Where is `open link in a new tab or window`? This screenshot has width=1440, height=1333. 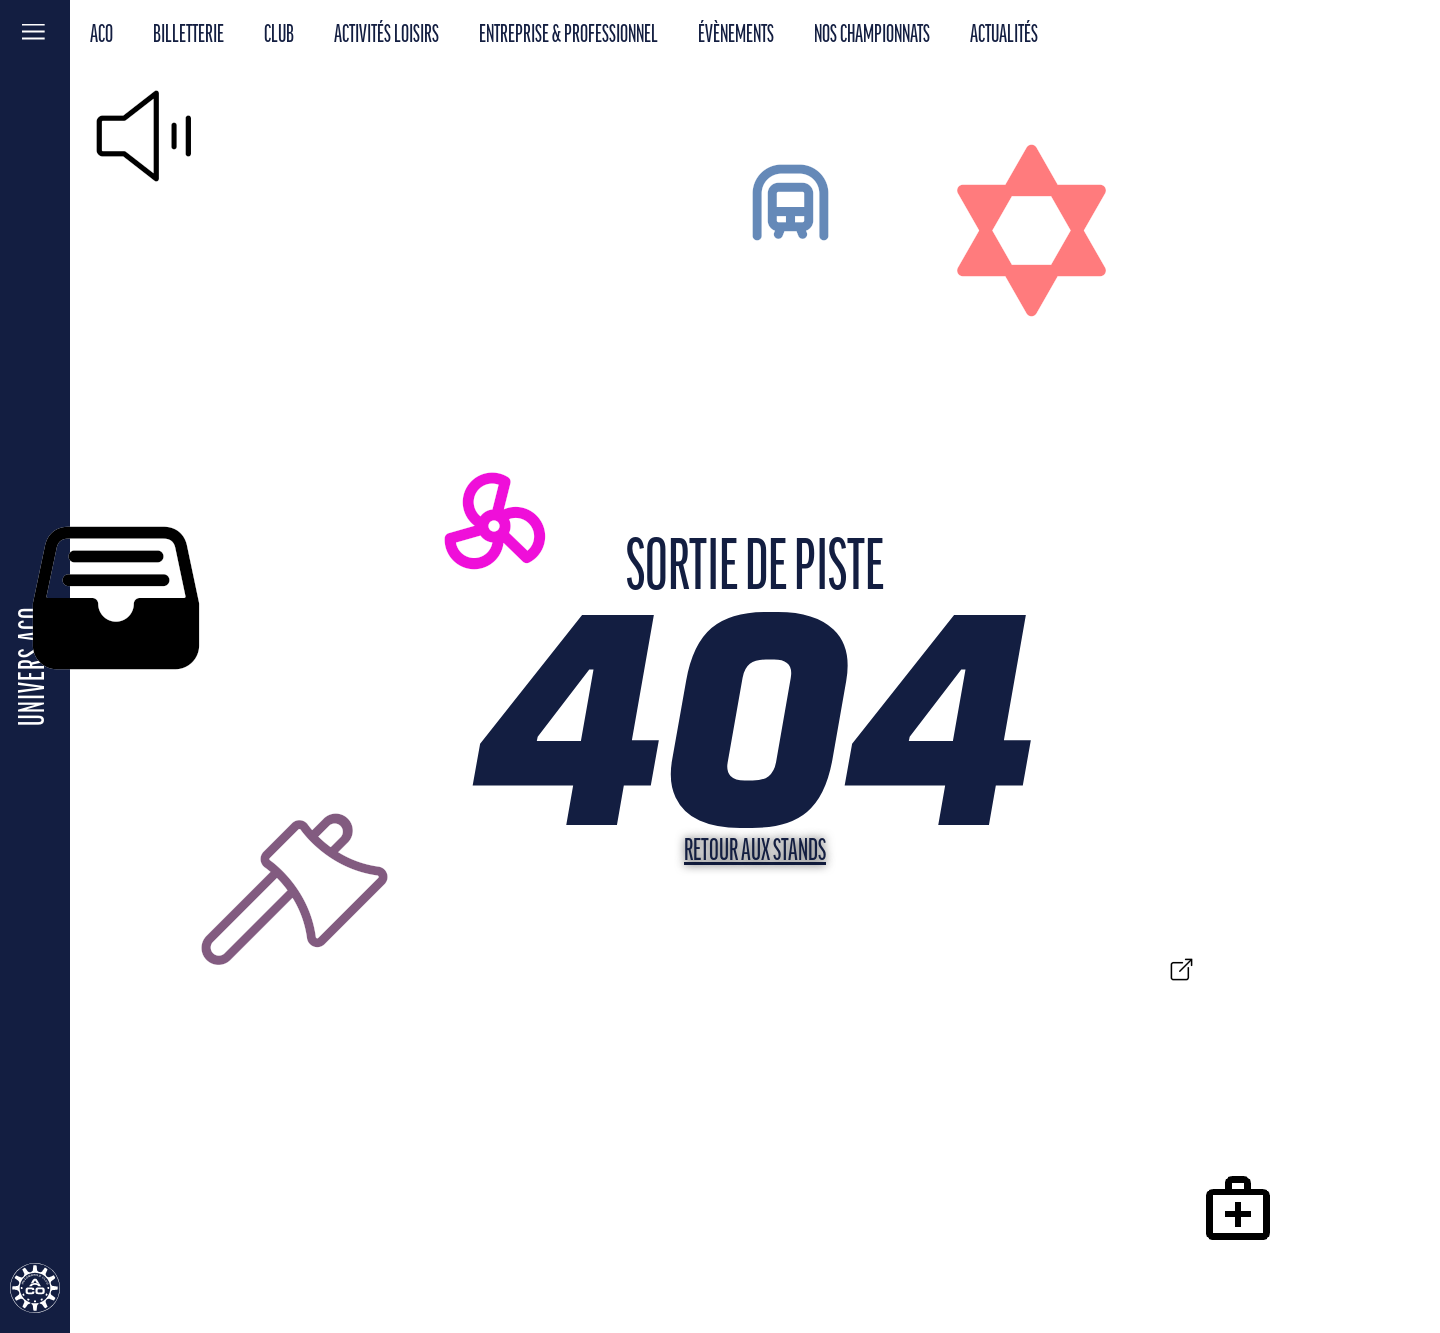 open link in a new tab or window is located at coordinates (1181, 969).